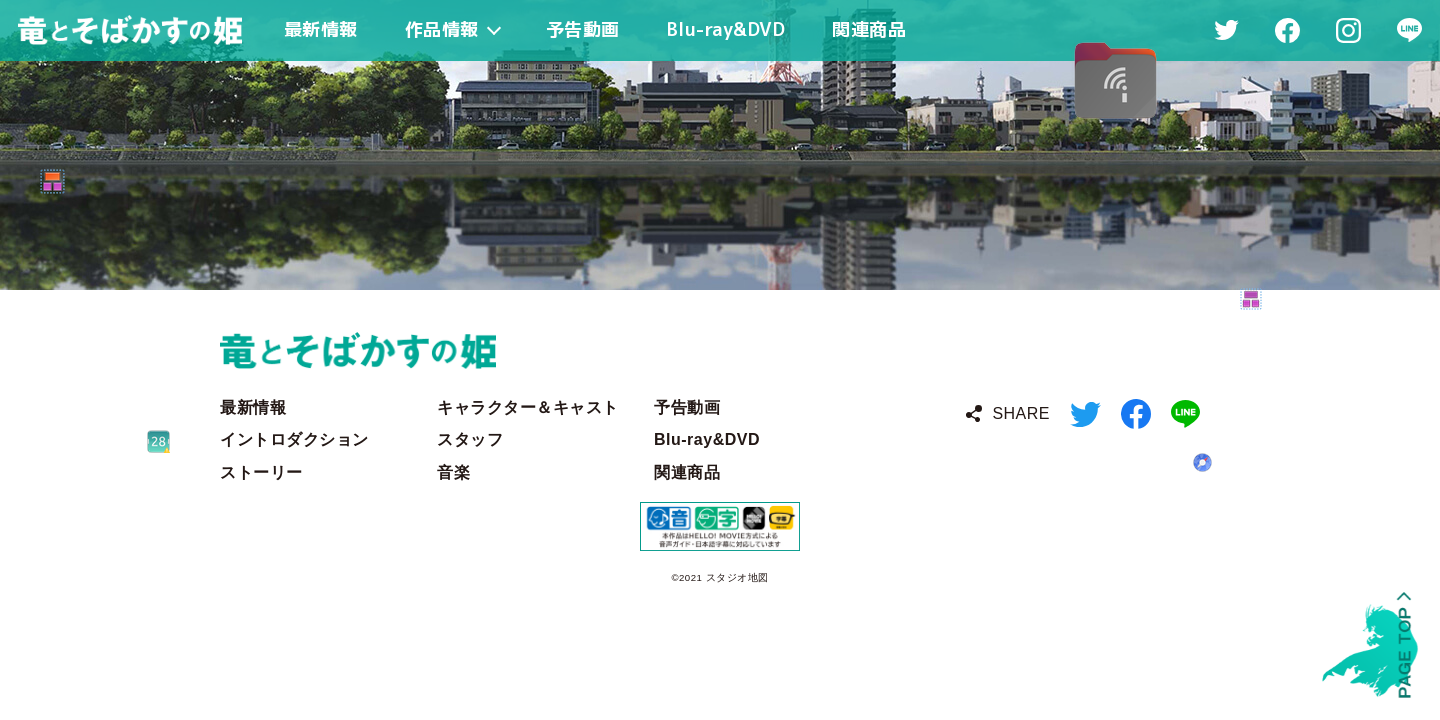 This screenshot has width=1440, height=720. Describe the element at coordinates (1251, 299) in the screenshot. I see `select all items in the current view` at that location.